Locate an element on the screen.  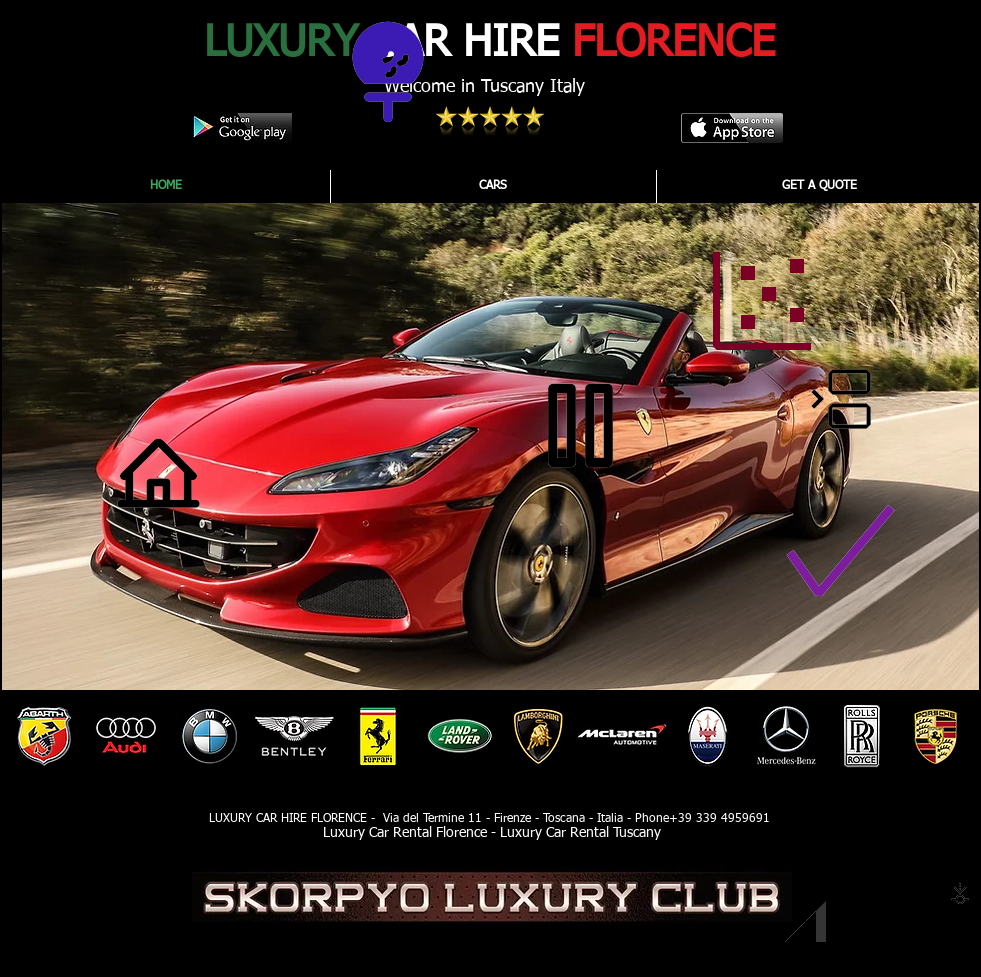
fetch changes from remote repository is located at coordinates (959, 893).